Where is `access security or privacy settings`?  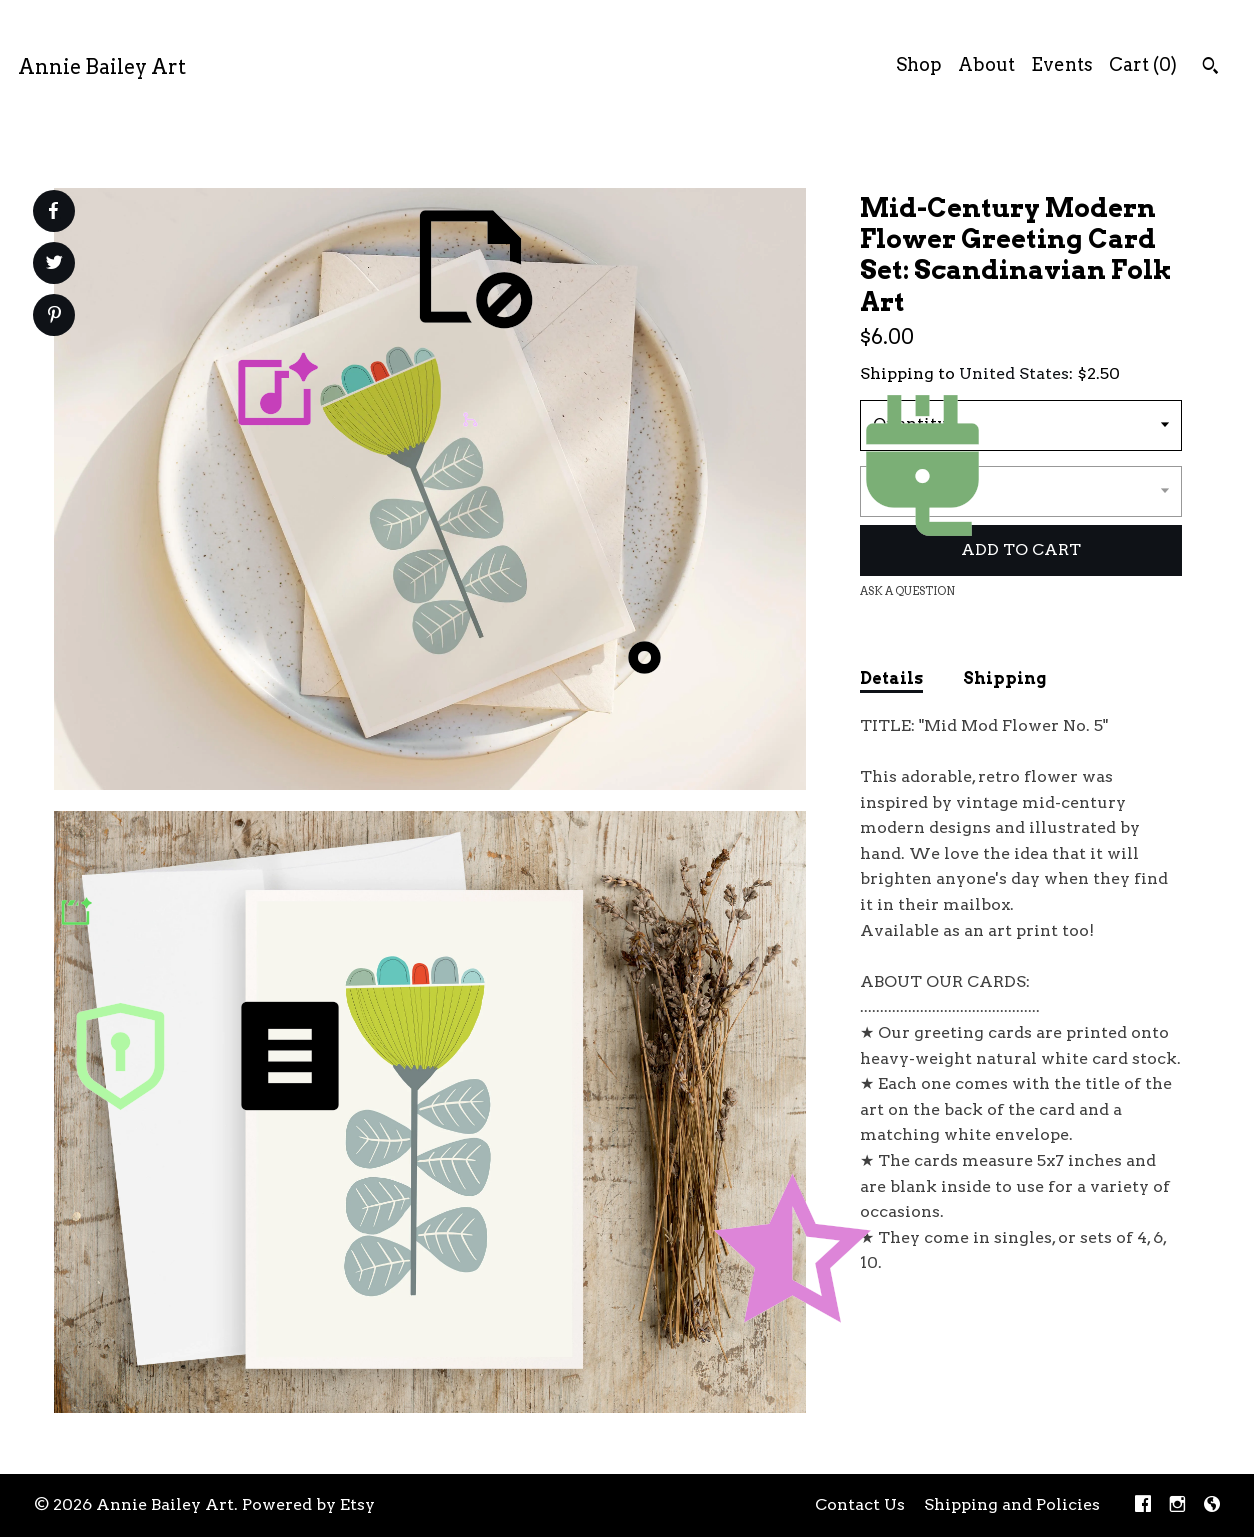
access security or privacy settings is located at coordinates (120, 1056).